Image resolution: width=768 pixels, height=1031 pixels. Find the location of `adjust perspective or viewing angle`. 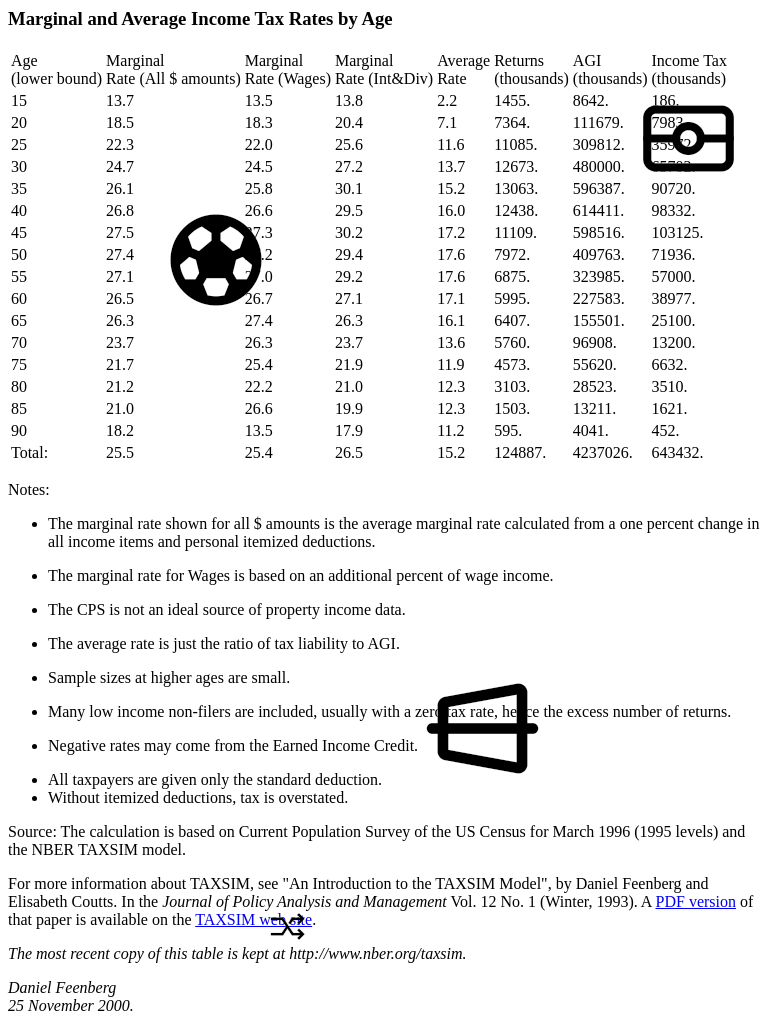

adjust perspective or viewing angle is located at coordinates (482, 728).